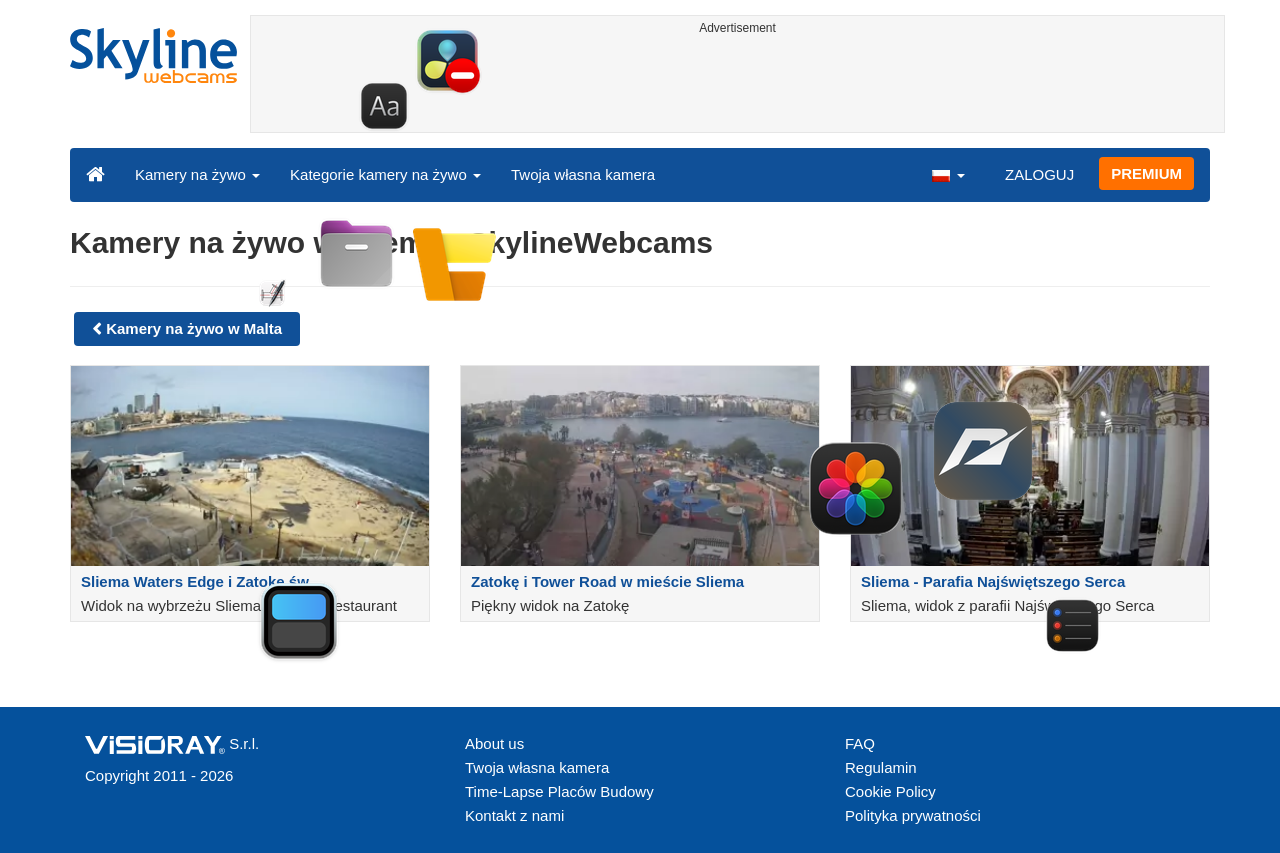 The image size is (1280, 853). I want to click on open QCAD drafting application, so click(272, 293).